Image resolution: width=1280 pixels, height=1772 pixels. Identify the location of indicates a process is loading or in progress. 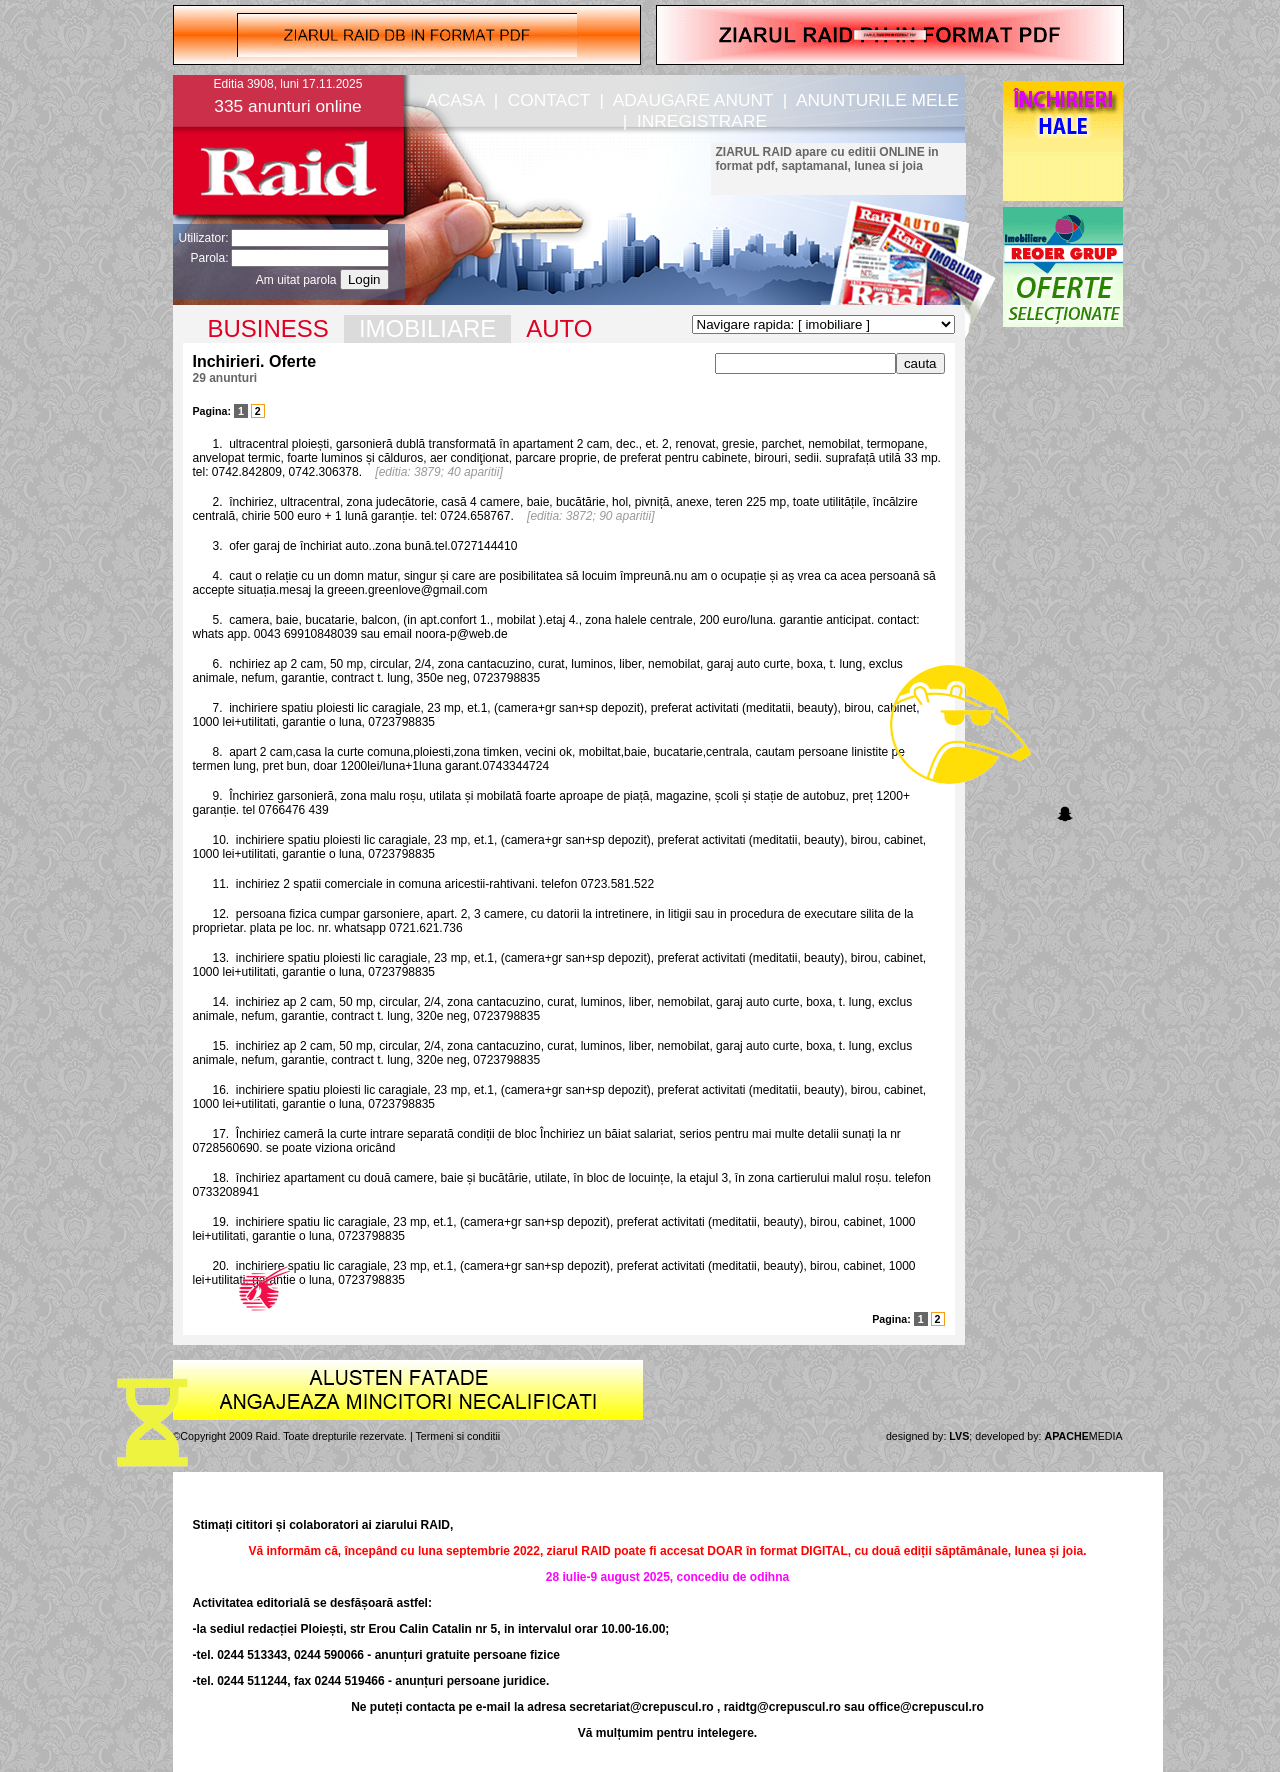
(152, 1422).